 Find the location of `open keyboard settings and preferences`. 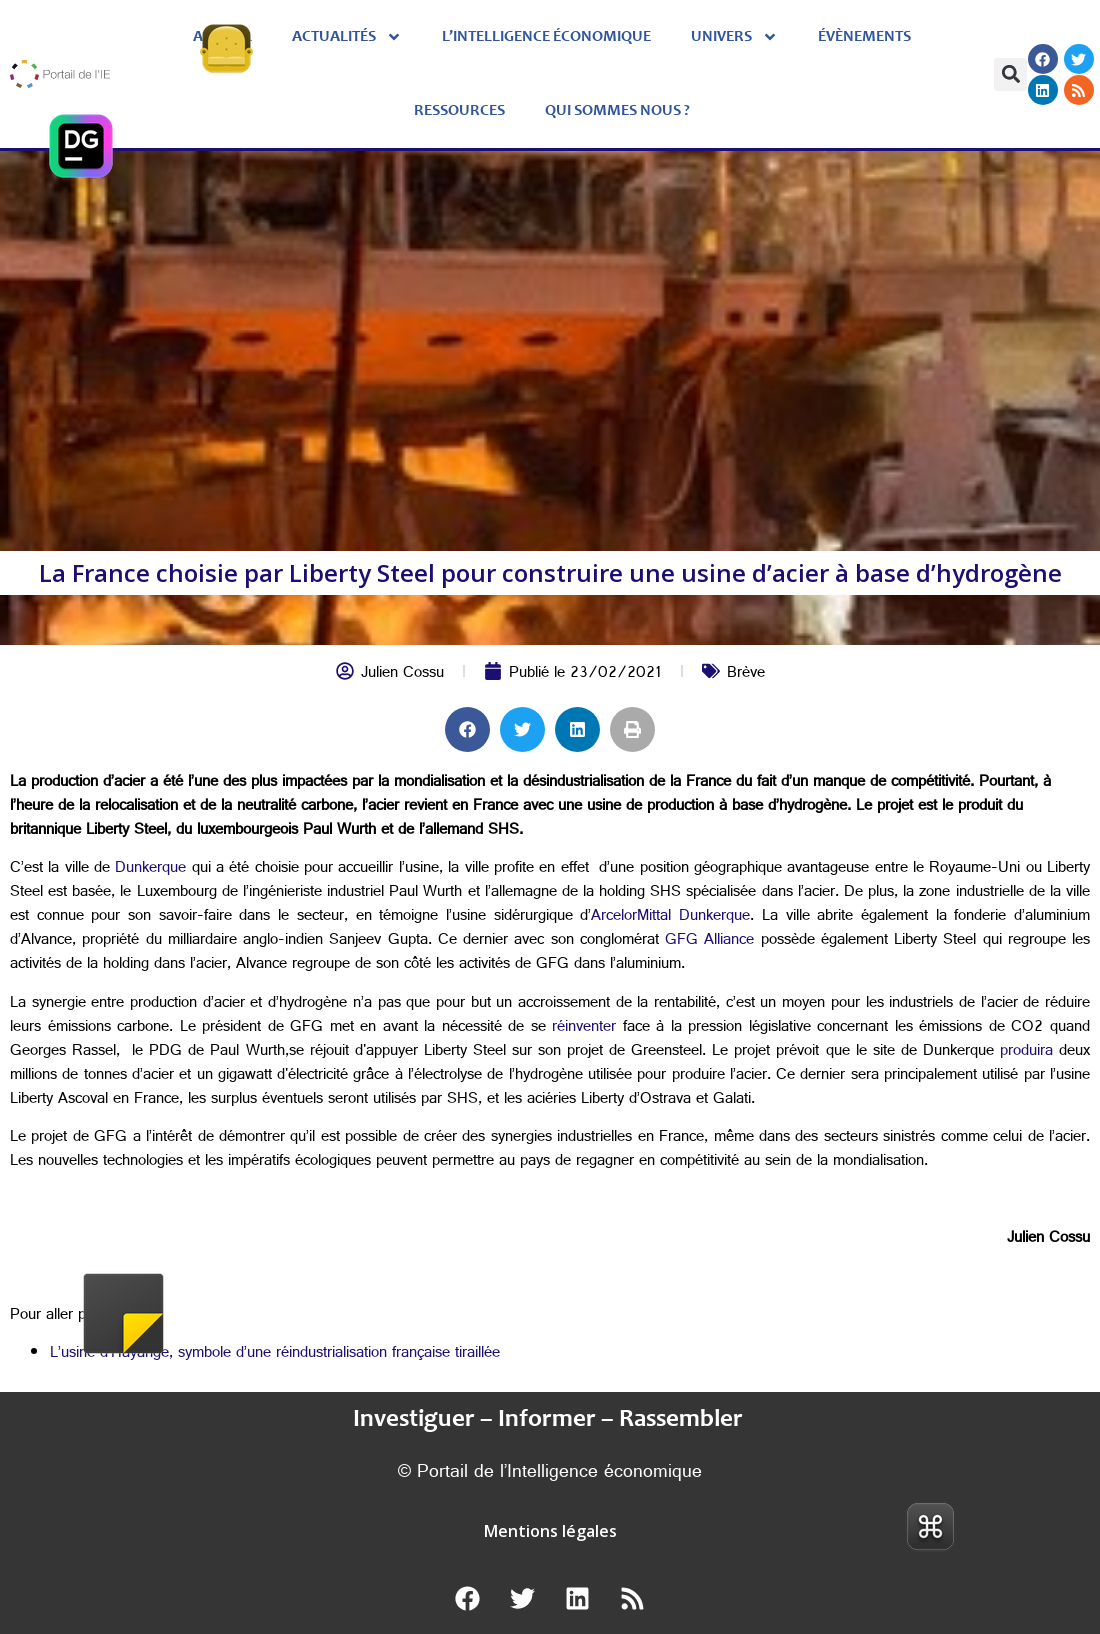

open keyboard settings and preferences is located at coordinates (930, 1526).